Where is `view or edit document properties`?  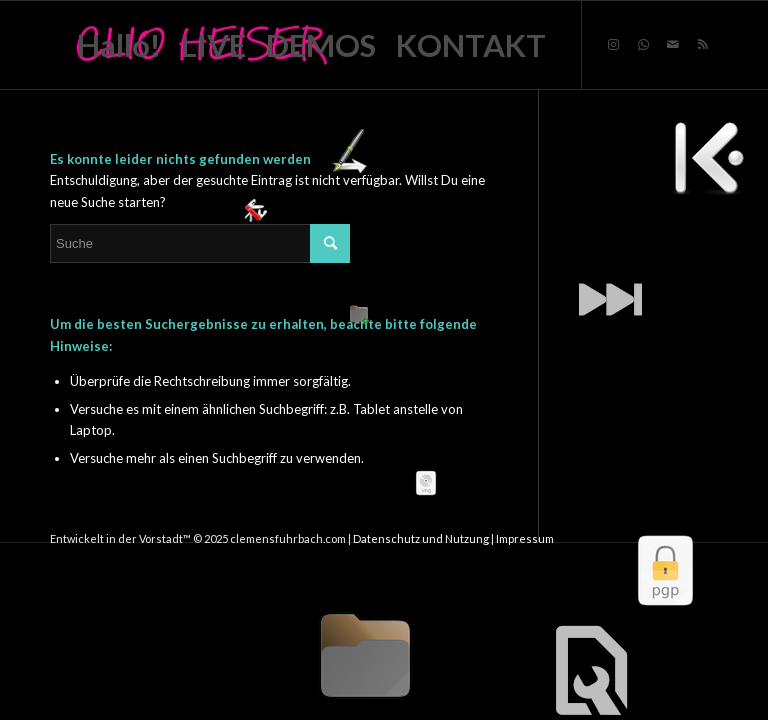
view or edit document properties is located at coordinates (591, 667).